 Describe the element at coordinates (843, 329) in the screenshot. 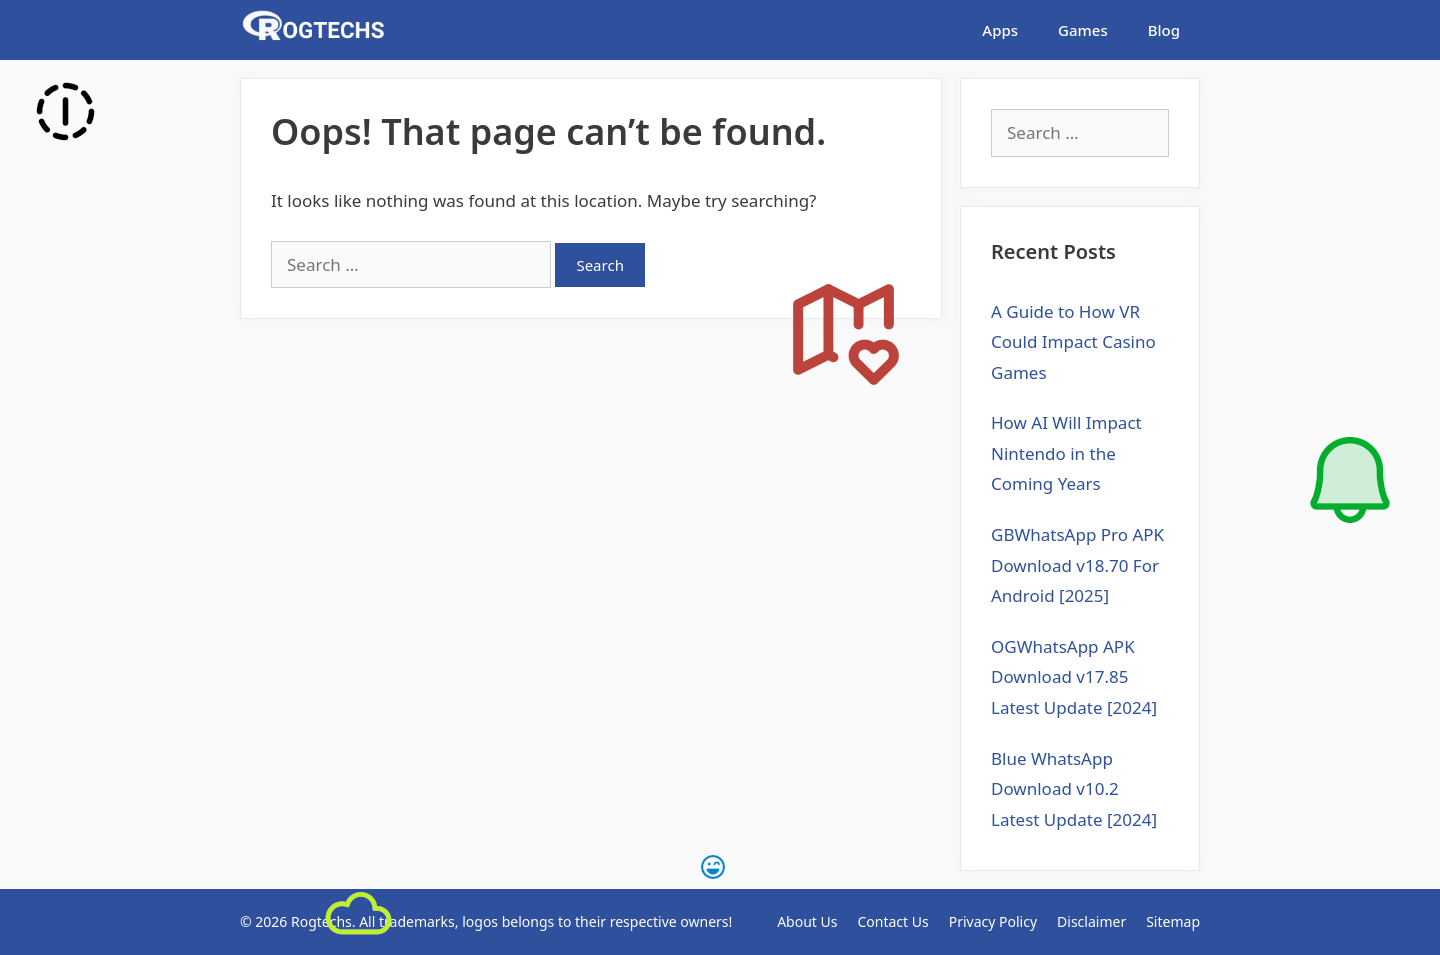

I see `view favorite locations on map` at that location.